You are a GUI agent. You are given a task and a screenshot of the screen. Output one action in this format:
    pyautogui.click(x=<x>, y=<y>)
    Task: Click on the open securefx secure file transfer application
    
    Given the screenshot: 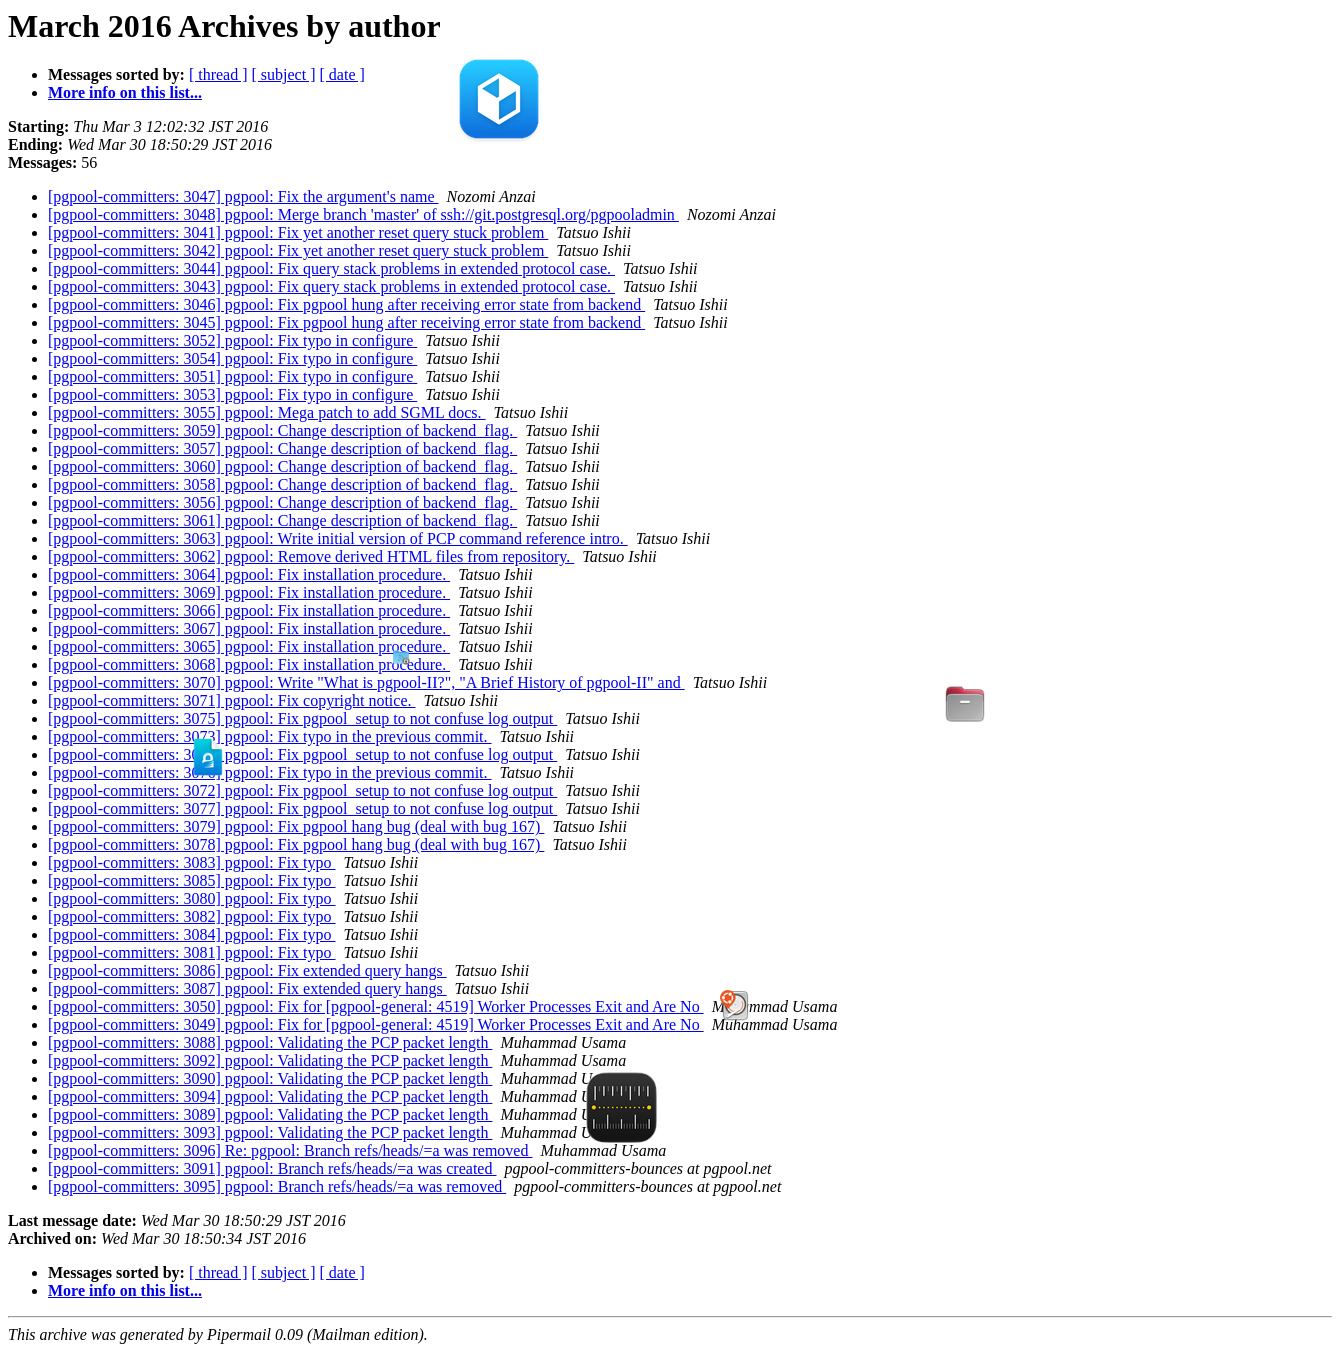 What is the action you would take?
    pyautogui.click(x=401, y=657)
    